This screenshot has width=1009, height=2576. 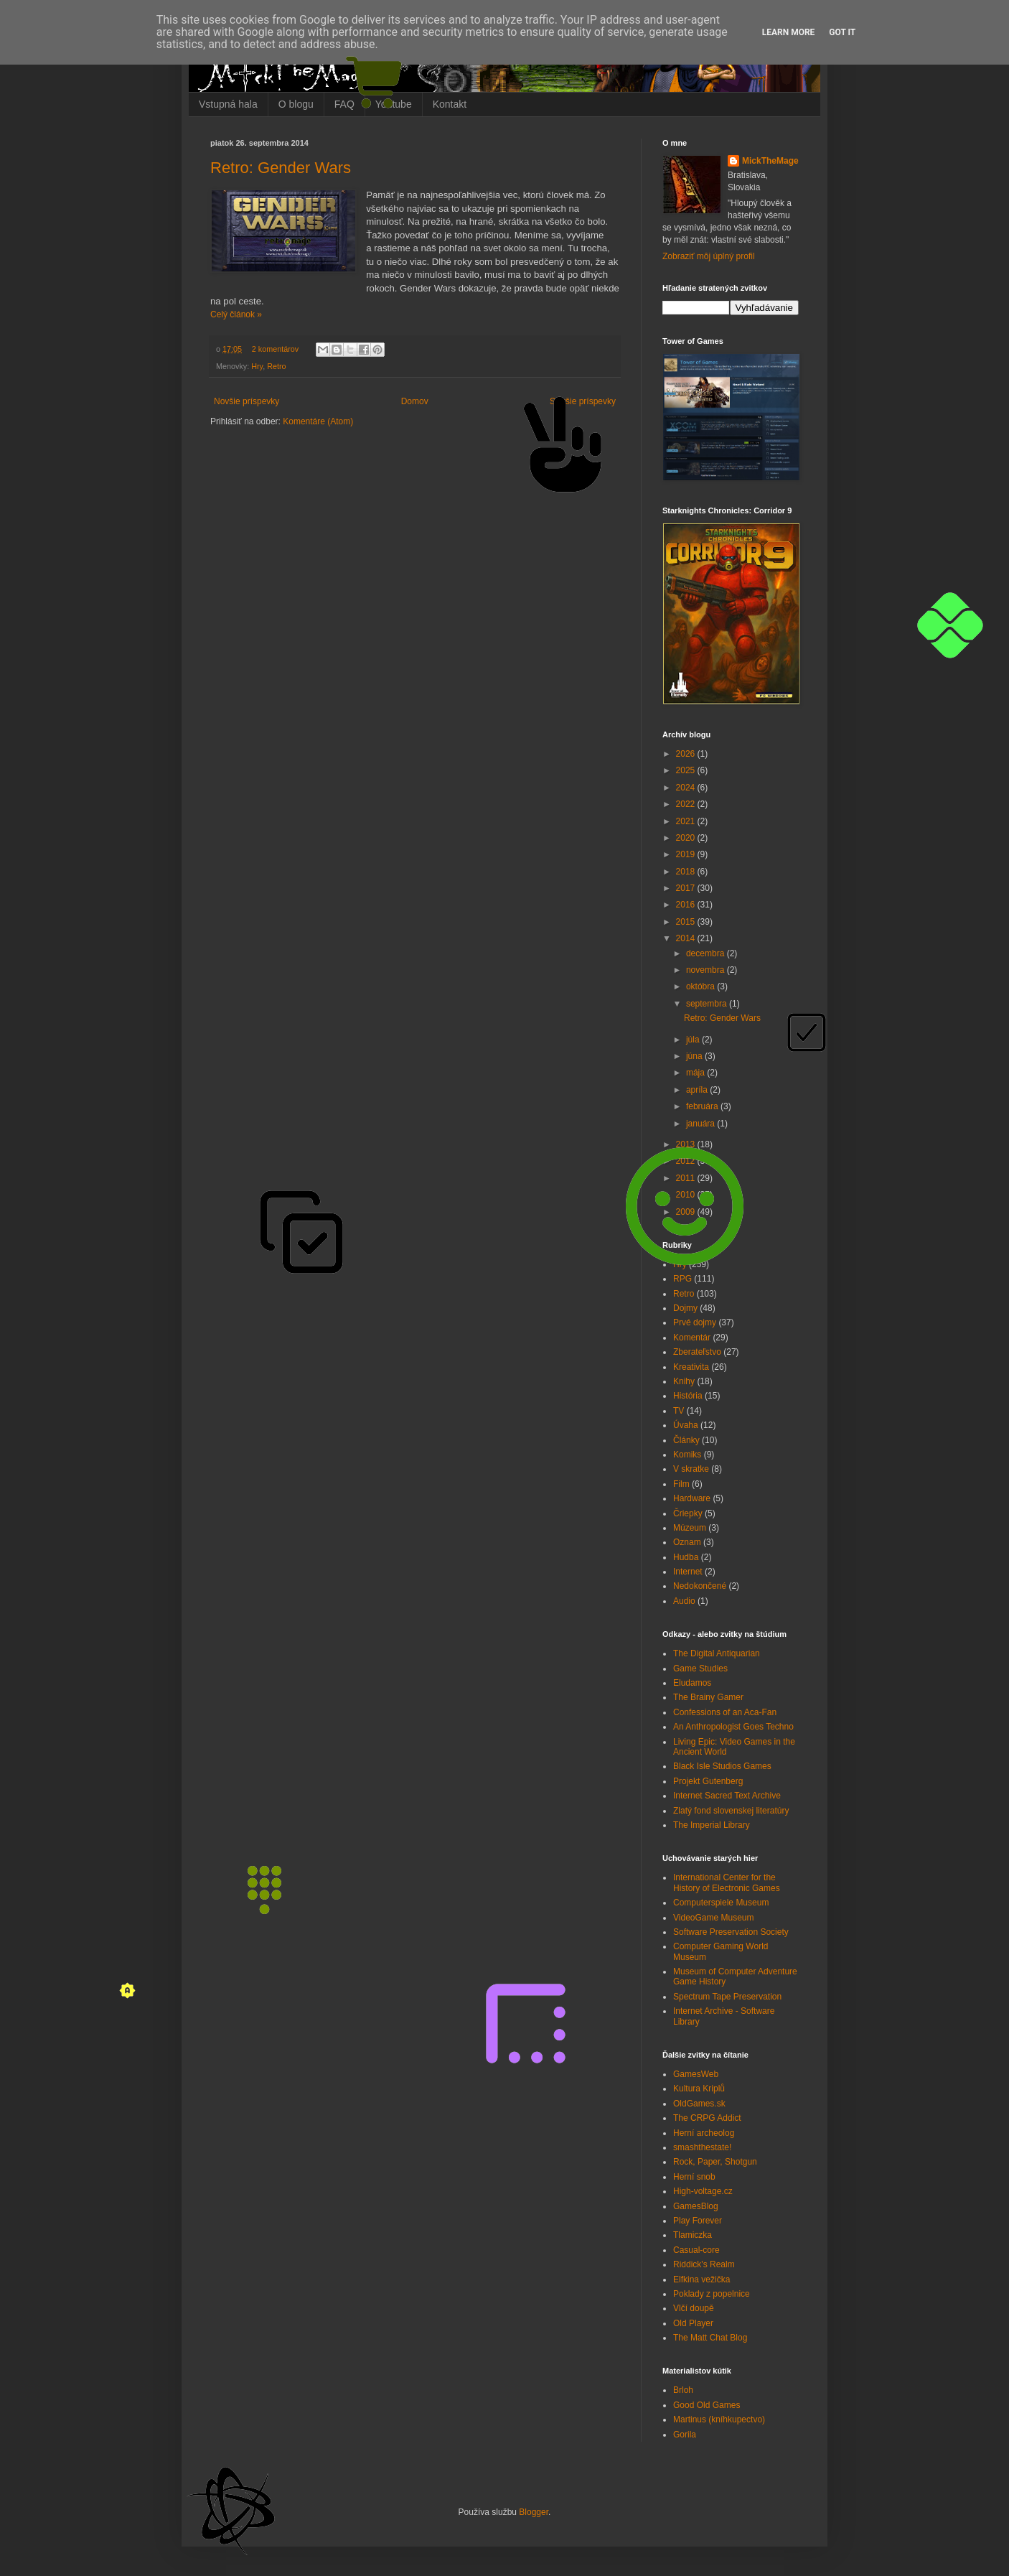 I want to click on pay with pix instant payment, so click(x=950, y=625).